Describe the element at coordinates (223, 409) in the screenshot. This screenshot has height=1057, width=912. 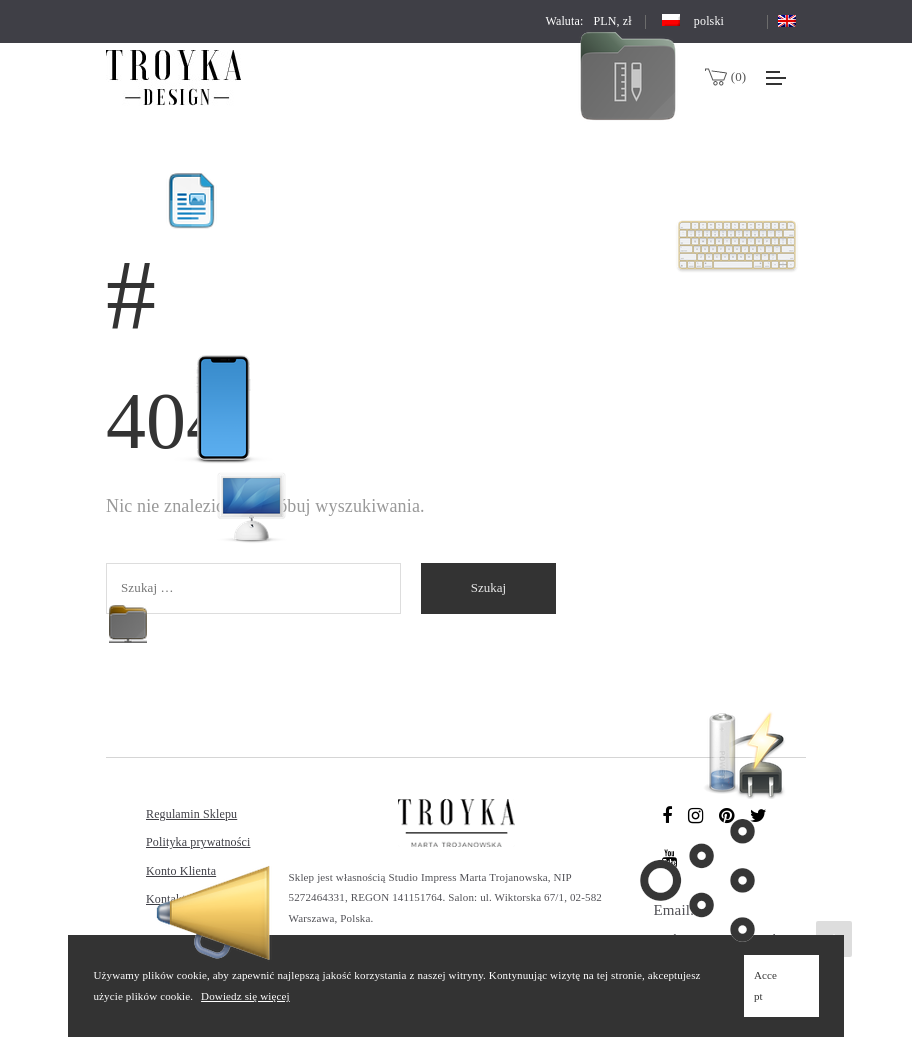
I see `iPhone XR device icon` at that location.